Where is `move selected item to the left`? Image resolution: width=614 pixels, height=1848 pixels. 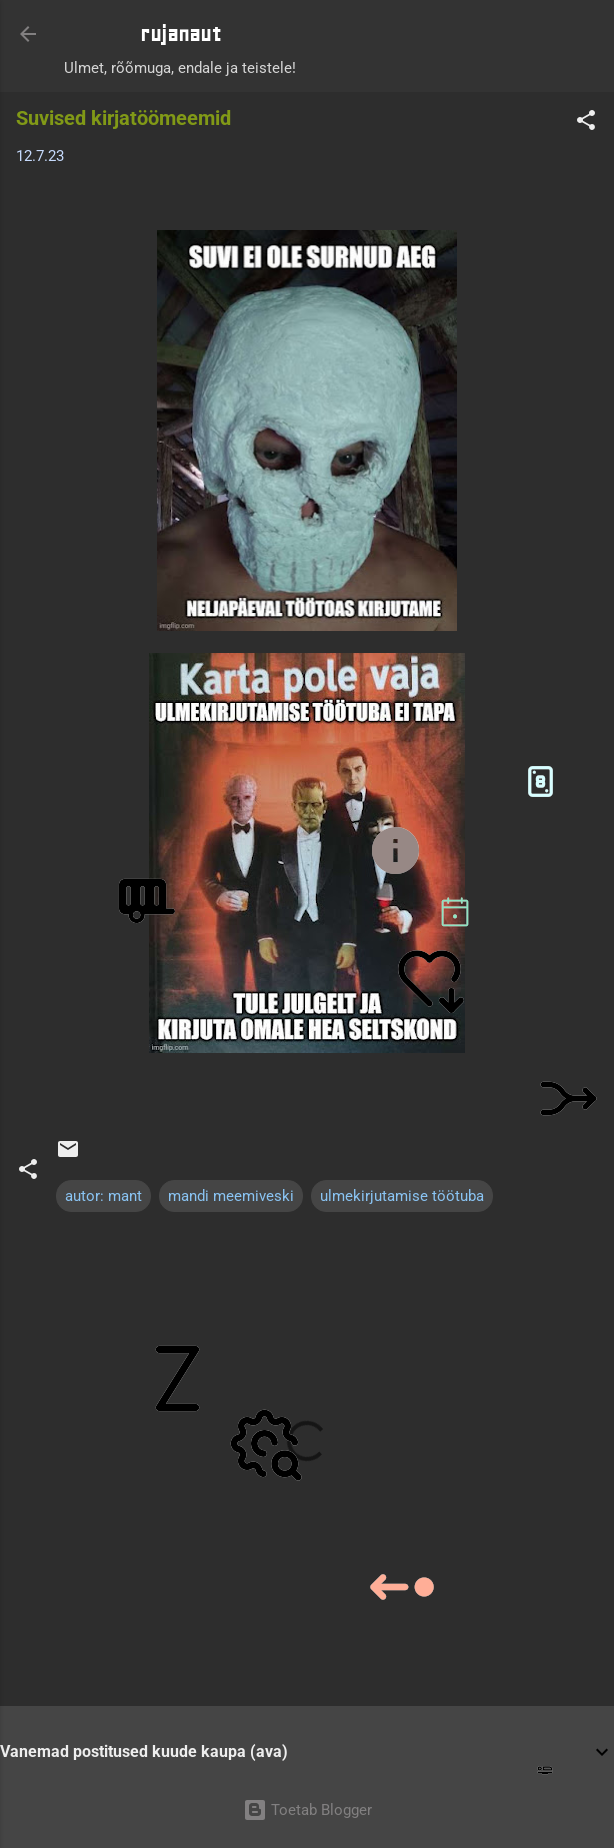 move selected item to the left is located at coordinates (402, 1587).